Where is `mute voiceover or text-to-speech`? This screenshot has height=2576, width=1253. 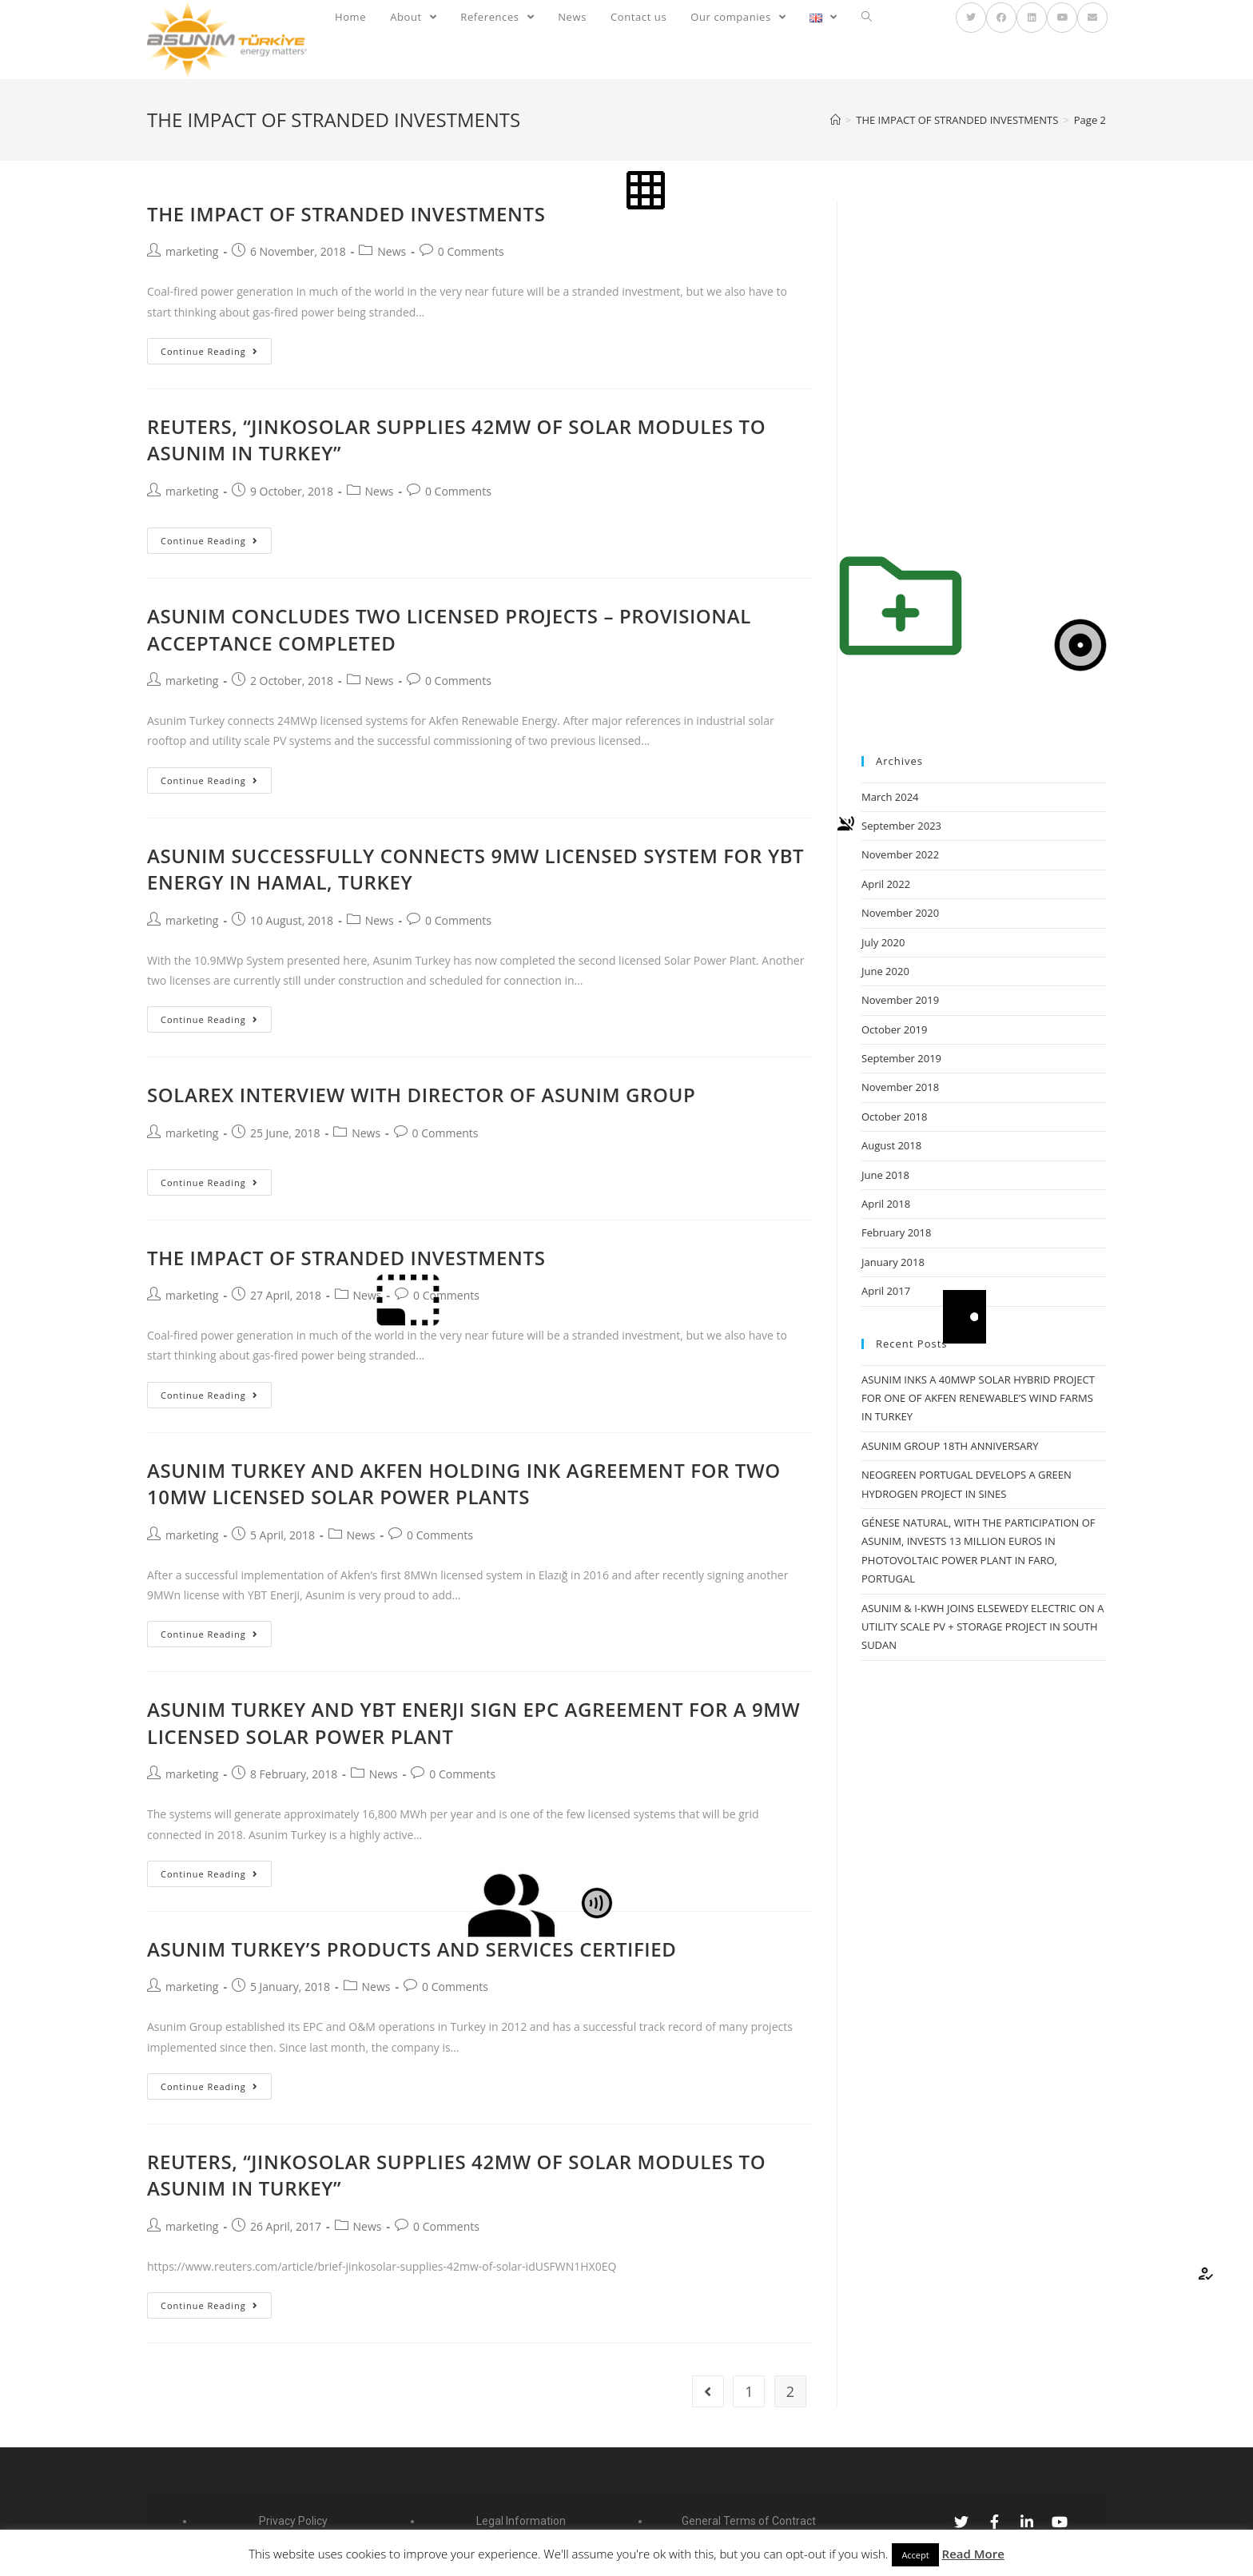
mute voiceover or text-to-speech is located at coordinates (845, 823).